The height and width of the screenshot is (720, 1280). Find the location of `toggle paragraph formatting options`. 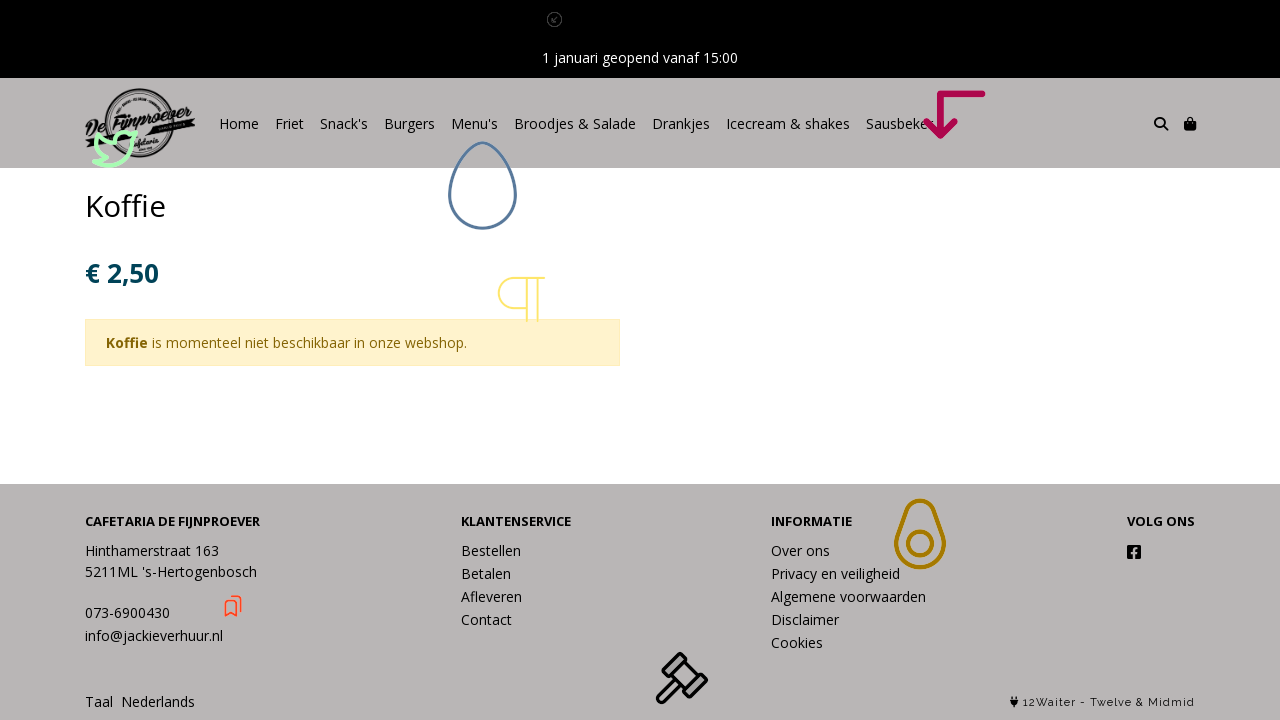

toggle paragraph formatting options is located at coordinates (522, 299).